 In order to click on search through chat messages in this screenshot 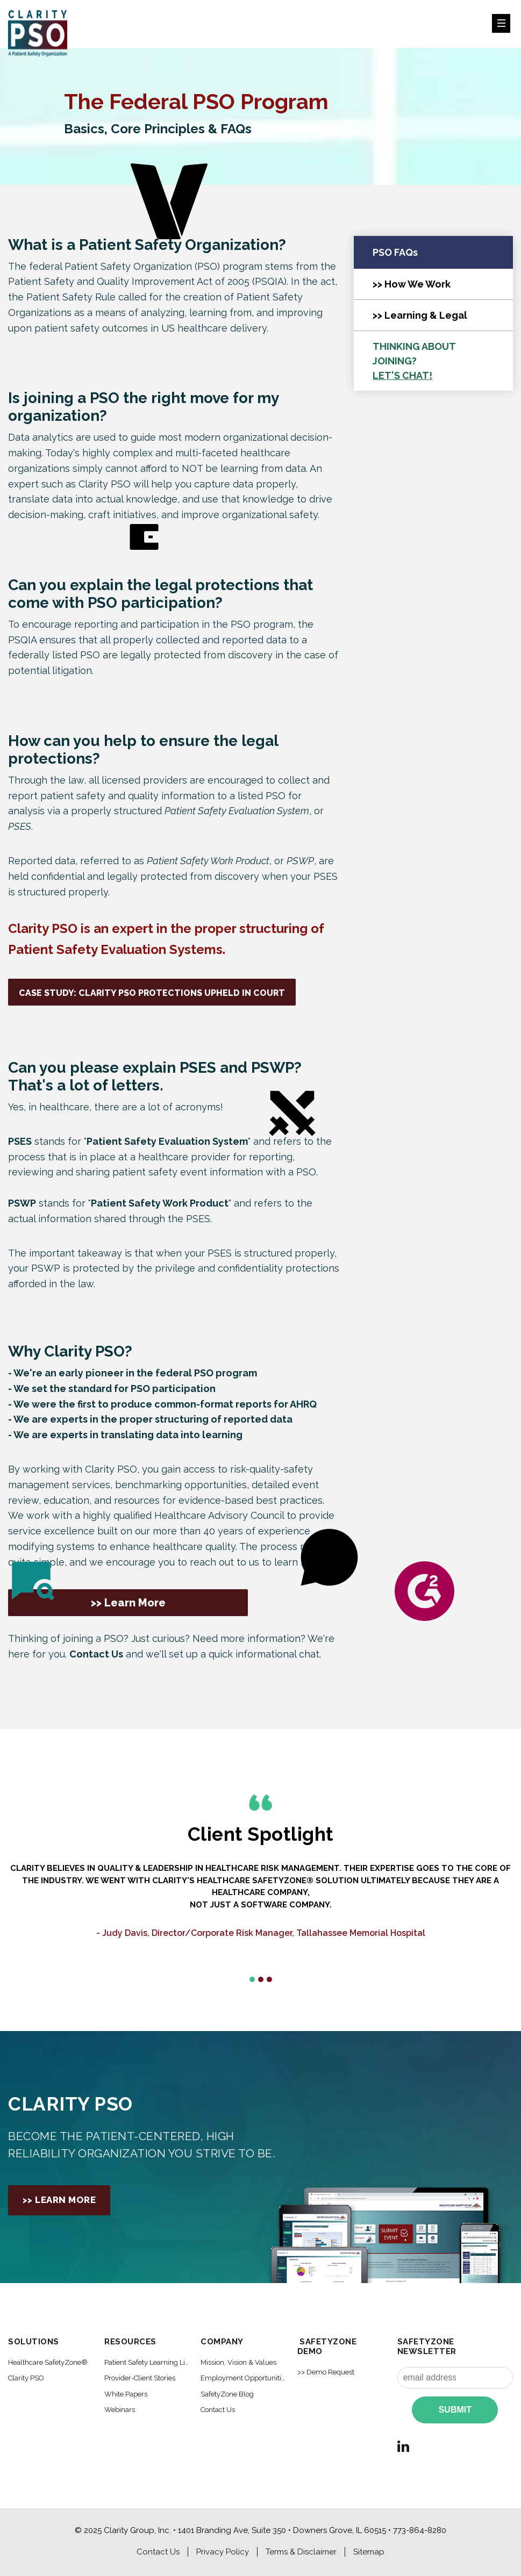, I will do `click(31, 1579)`.